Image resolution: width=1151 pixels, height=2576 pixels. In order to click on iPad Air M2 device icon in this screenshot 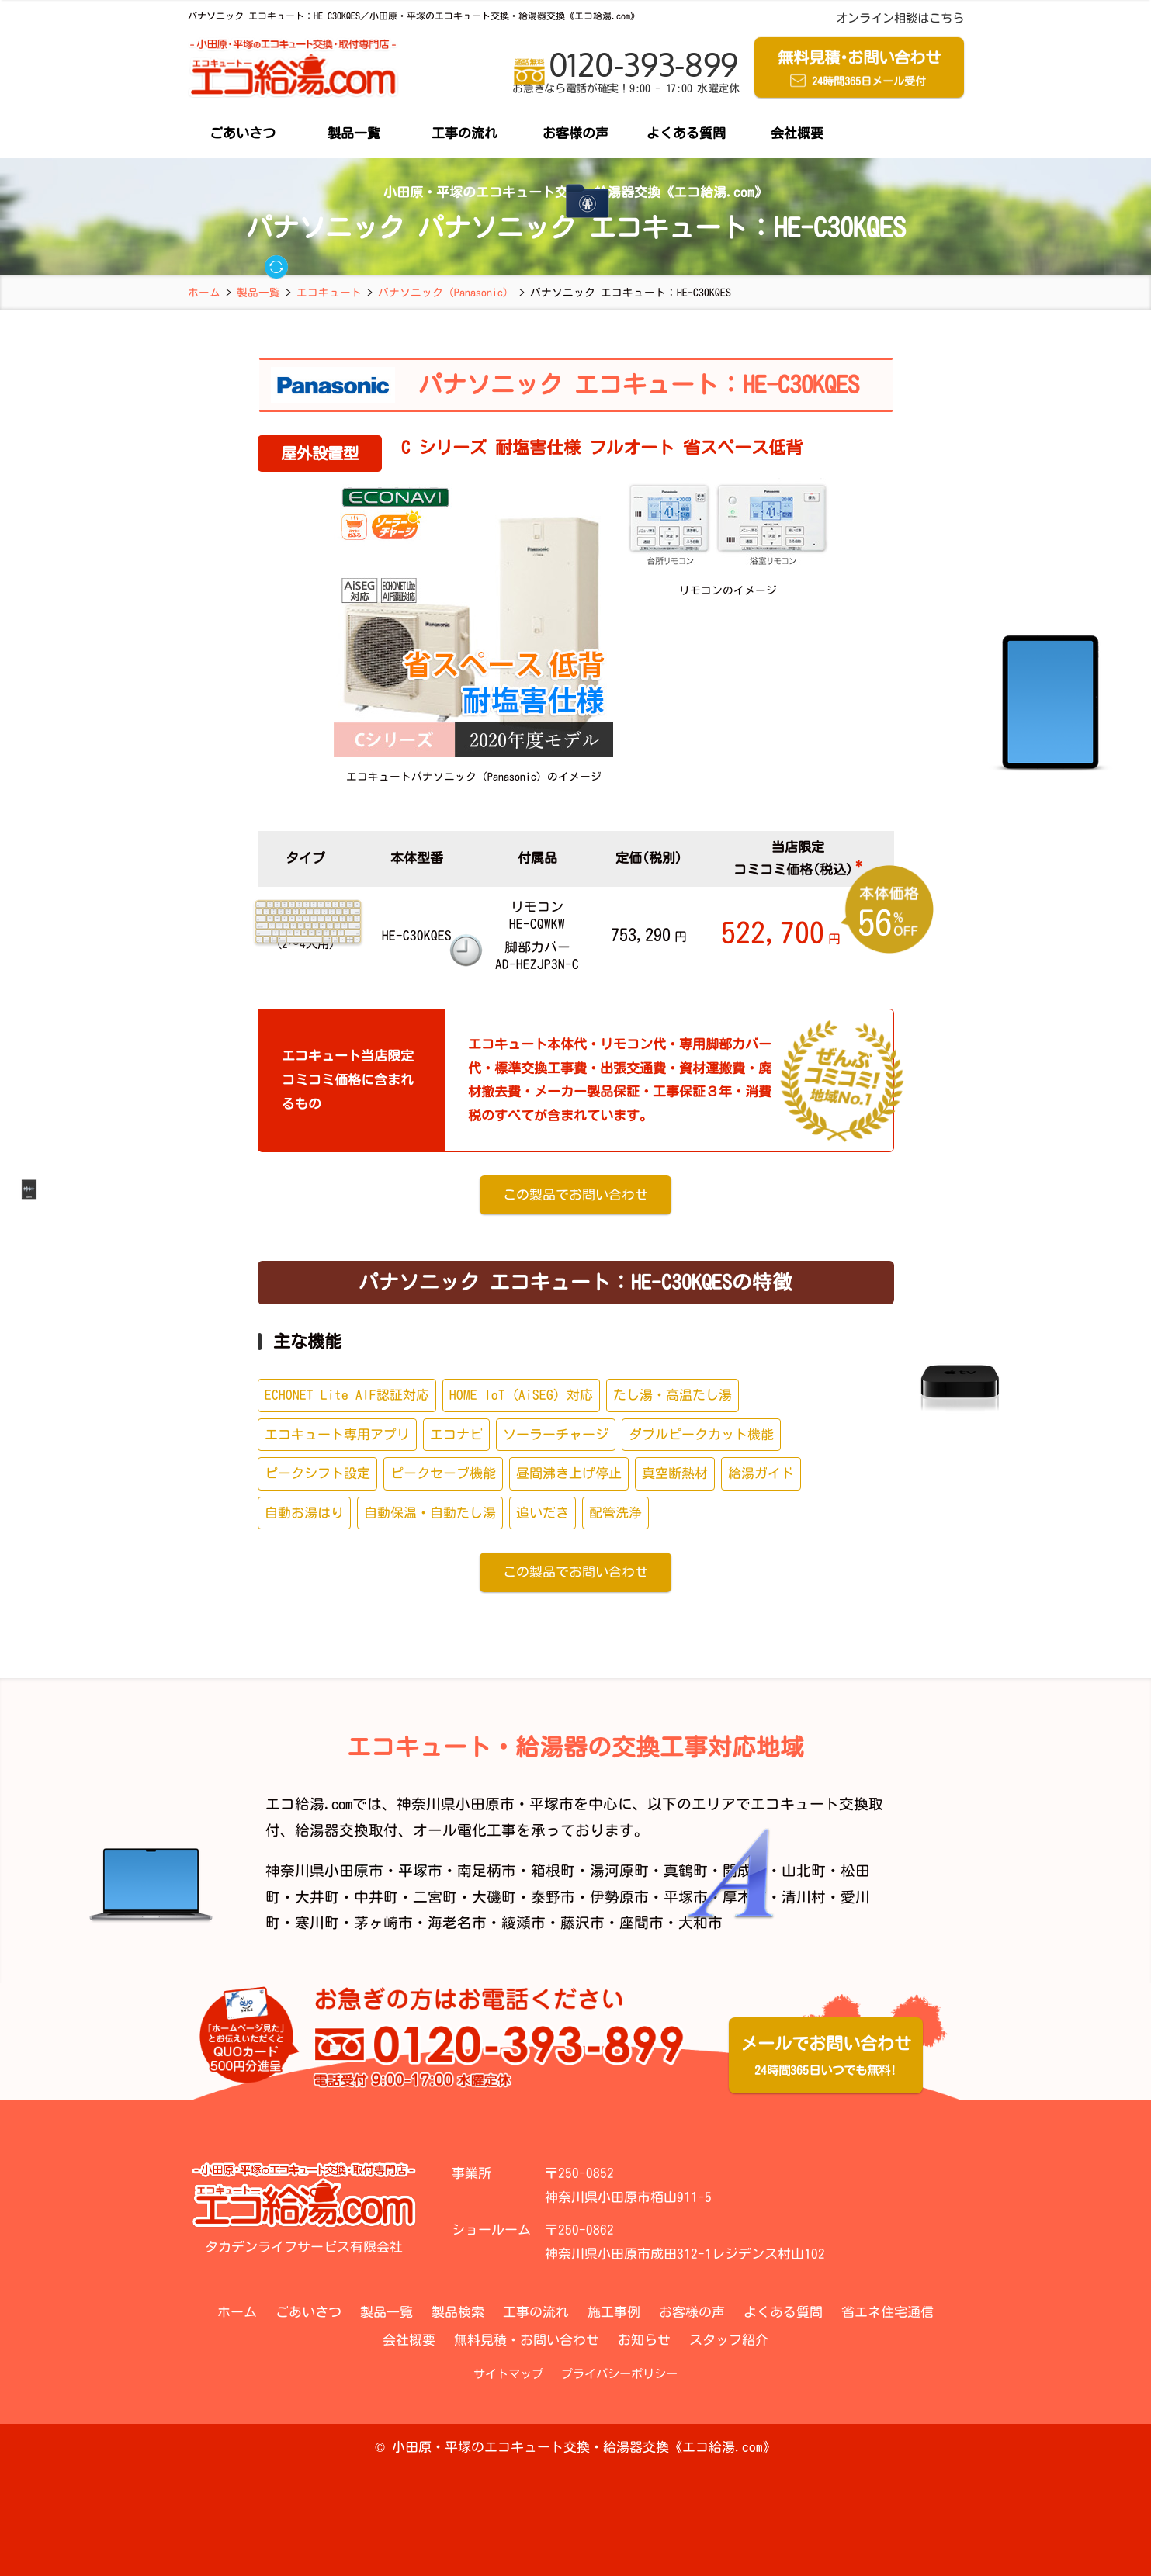, I will do `click(1050, 703)`.